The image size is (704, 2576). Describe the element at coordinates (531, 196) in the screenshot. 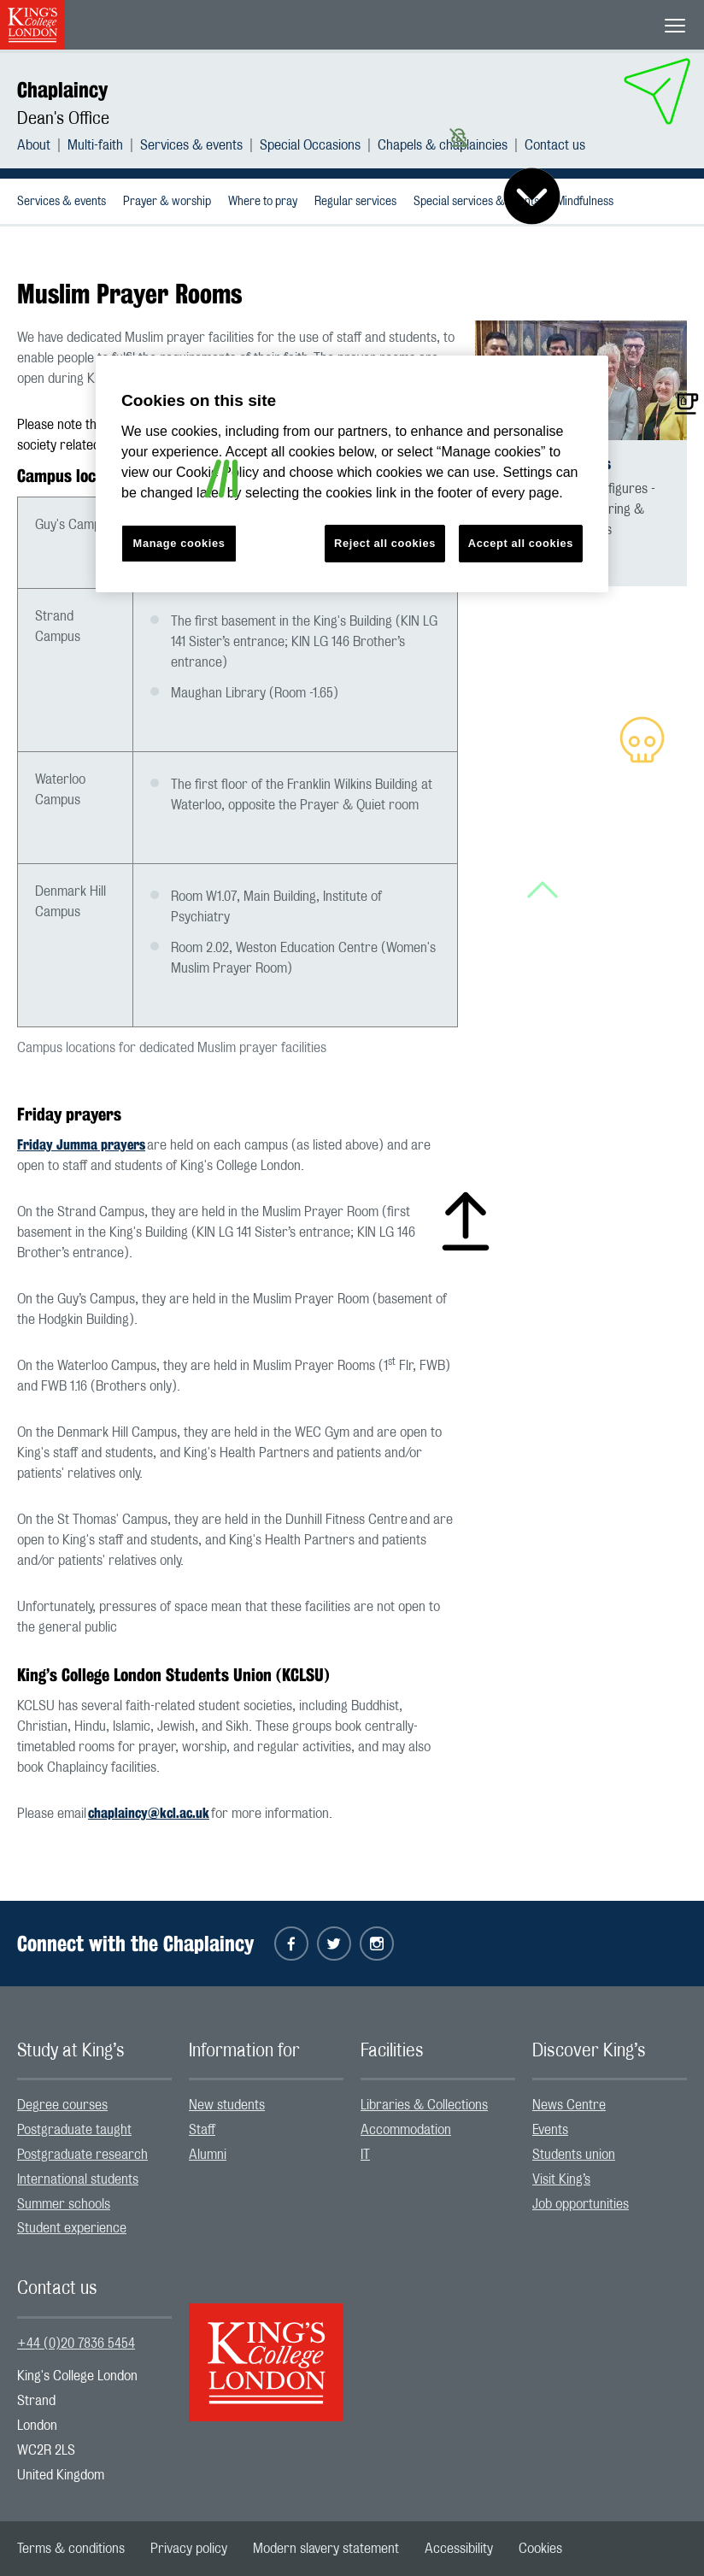

I see `expand to show more content` at that location.